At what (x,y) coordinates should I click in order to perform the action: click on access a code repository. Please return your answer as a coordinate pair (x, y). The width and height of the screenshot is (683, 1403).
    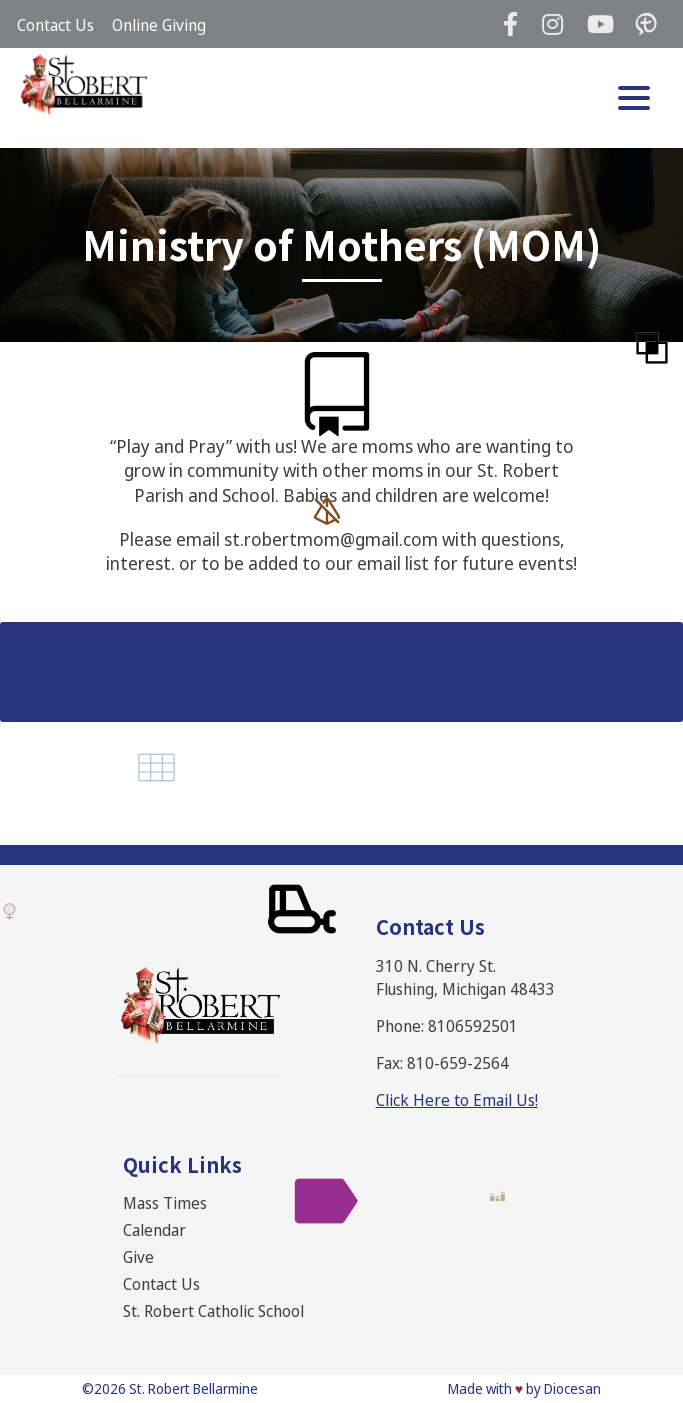
    Looking at the image, I should click on (337, 395).